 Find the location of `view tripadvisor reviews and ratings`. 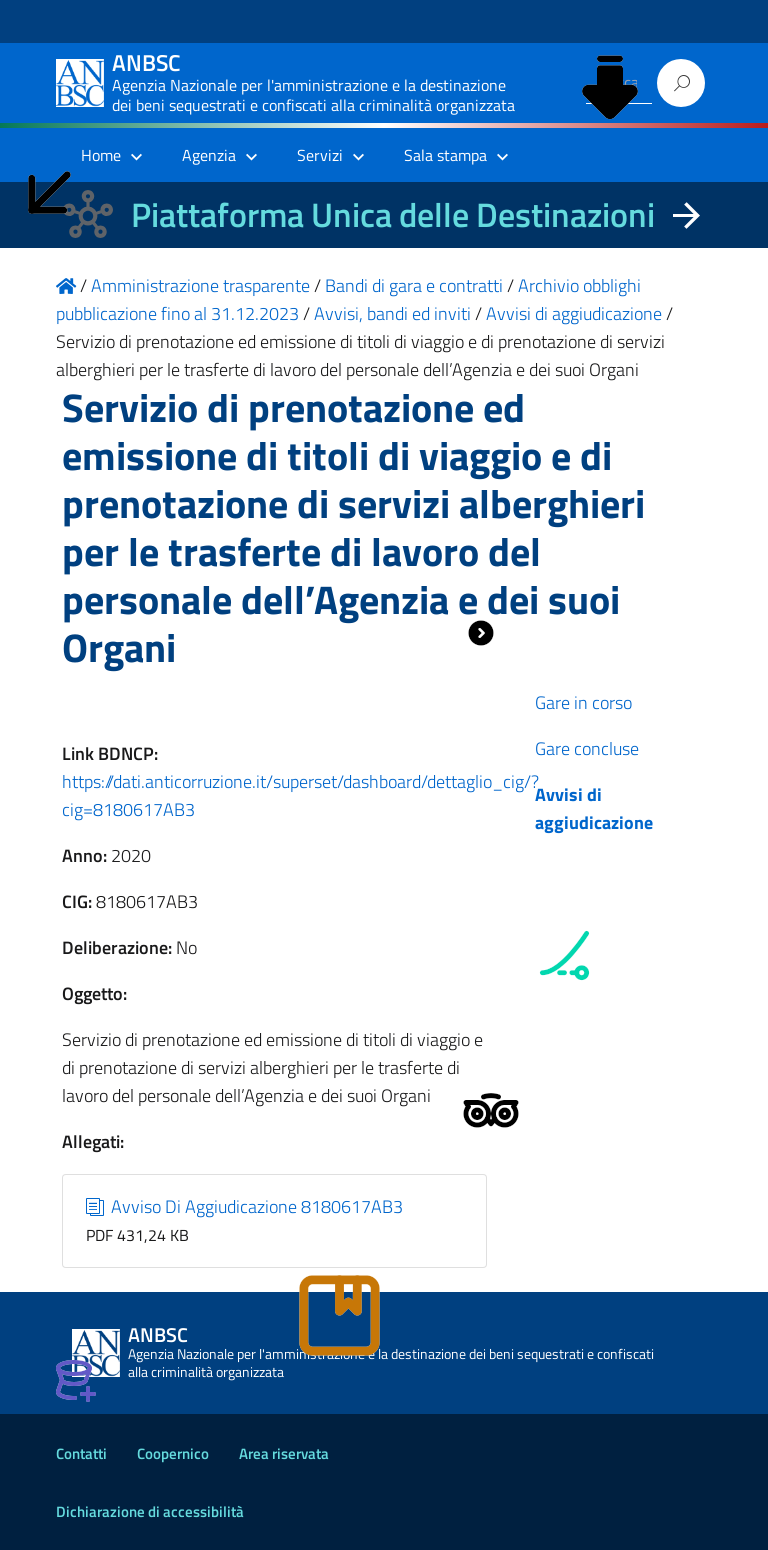

view tripadvisor reviews and ratings is located at coordinates (491, 1110).